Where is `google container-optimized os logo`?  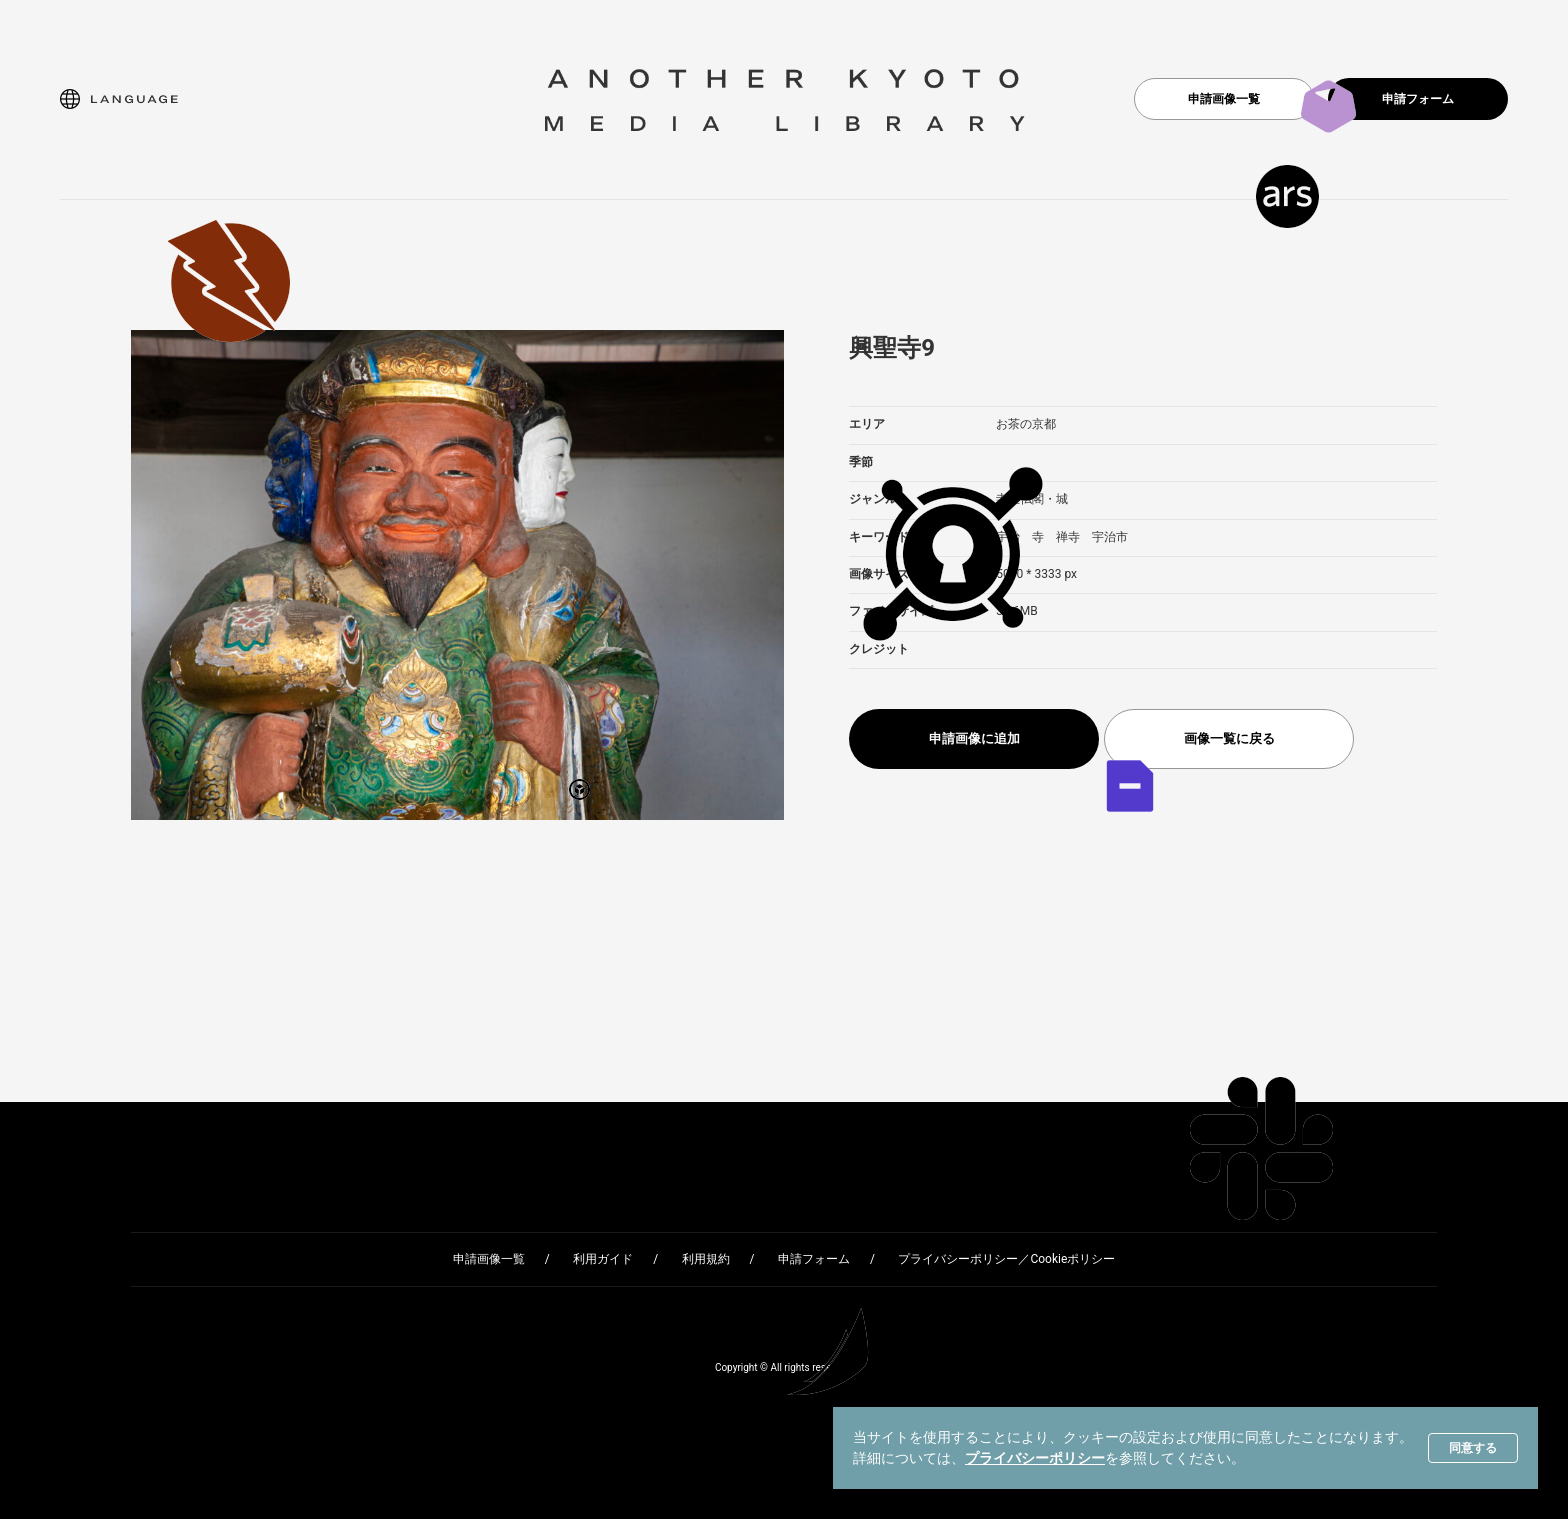 google container-optimized os logo is located at coordinates (579, 789).